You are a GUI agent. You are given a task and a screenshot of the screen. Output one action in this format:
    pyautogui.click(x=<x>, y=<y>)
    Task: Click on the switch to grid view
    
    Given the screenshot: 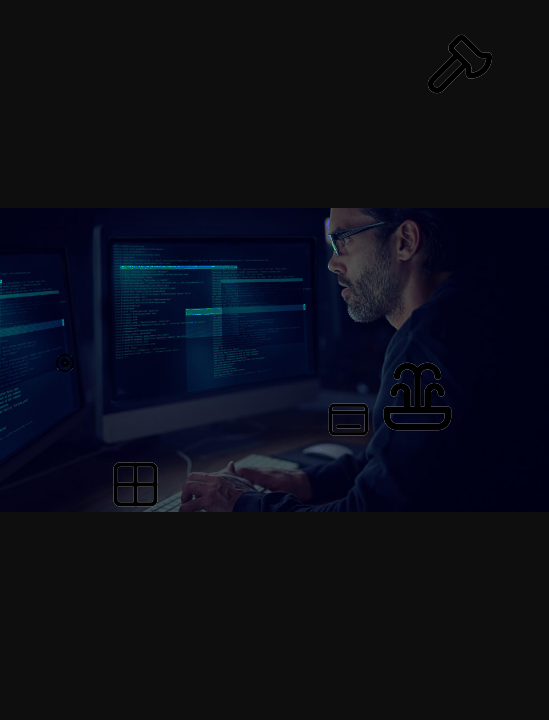 What is the action you would take?
    pyautogui.click(x=135, y=484)
    